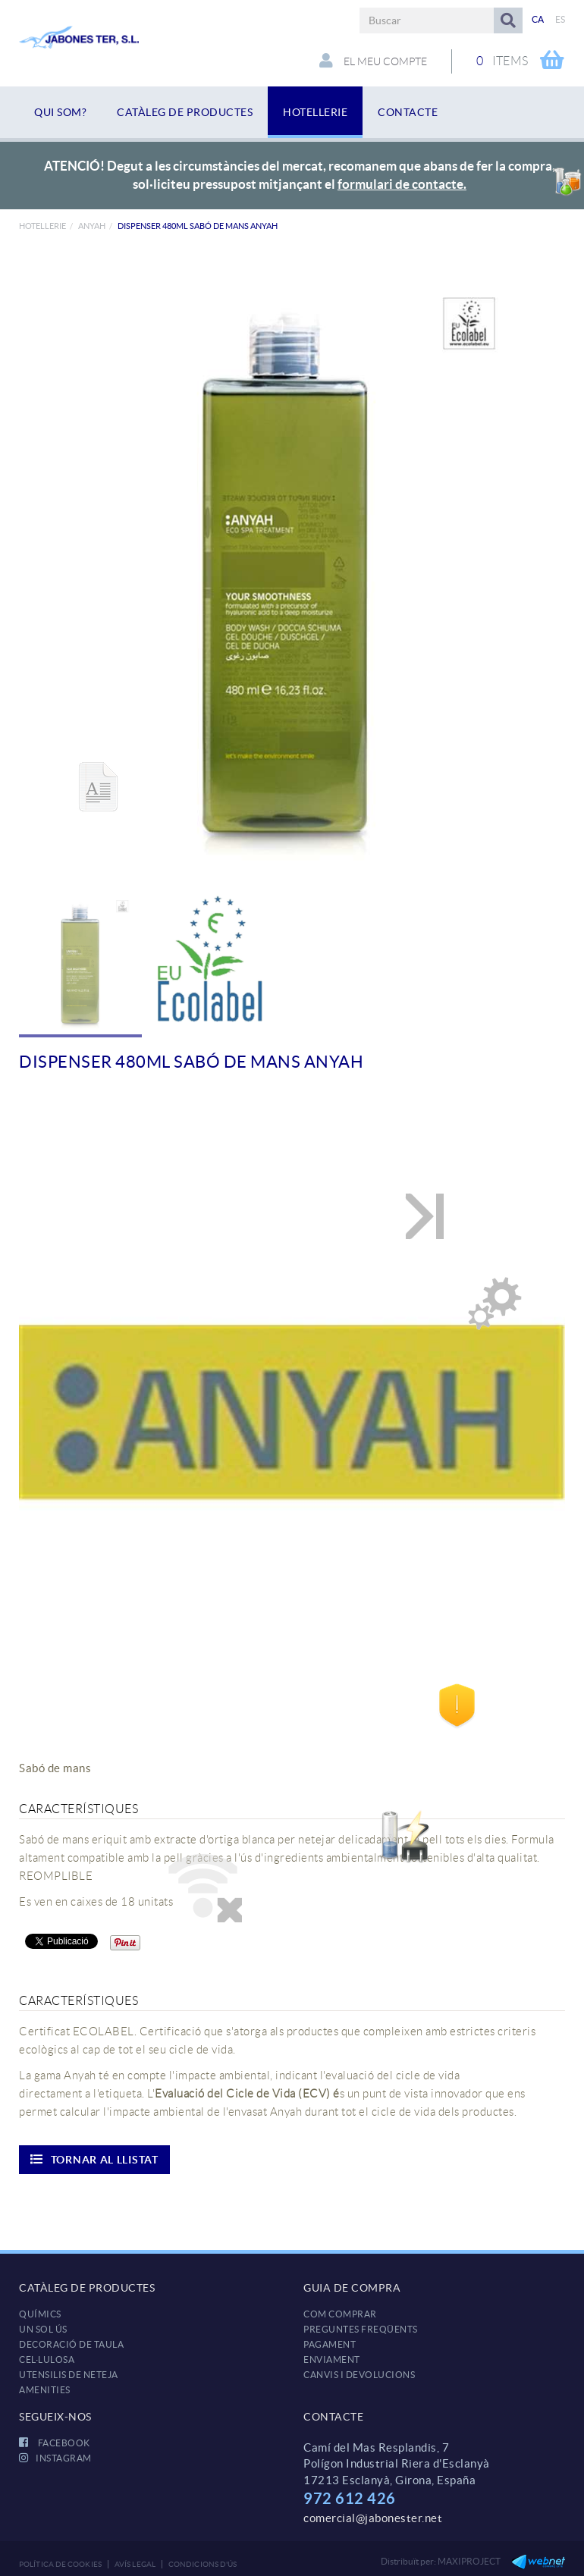 Image resolution: width=584 pixels, height=2576 pixels. Describe the element at coordinates (98, 786) in the screenshot. I see `open a rich text format document` at that location.